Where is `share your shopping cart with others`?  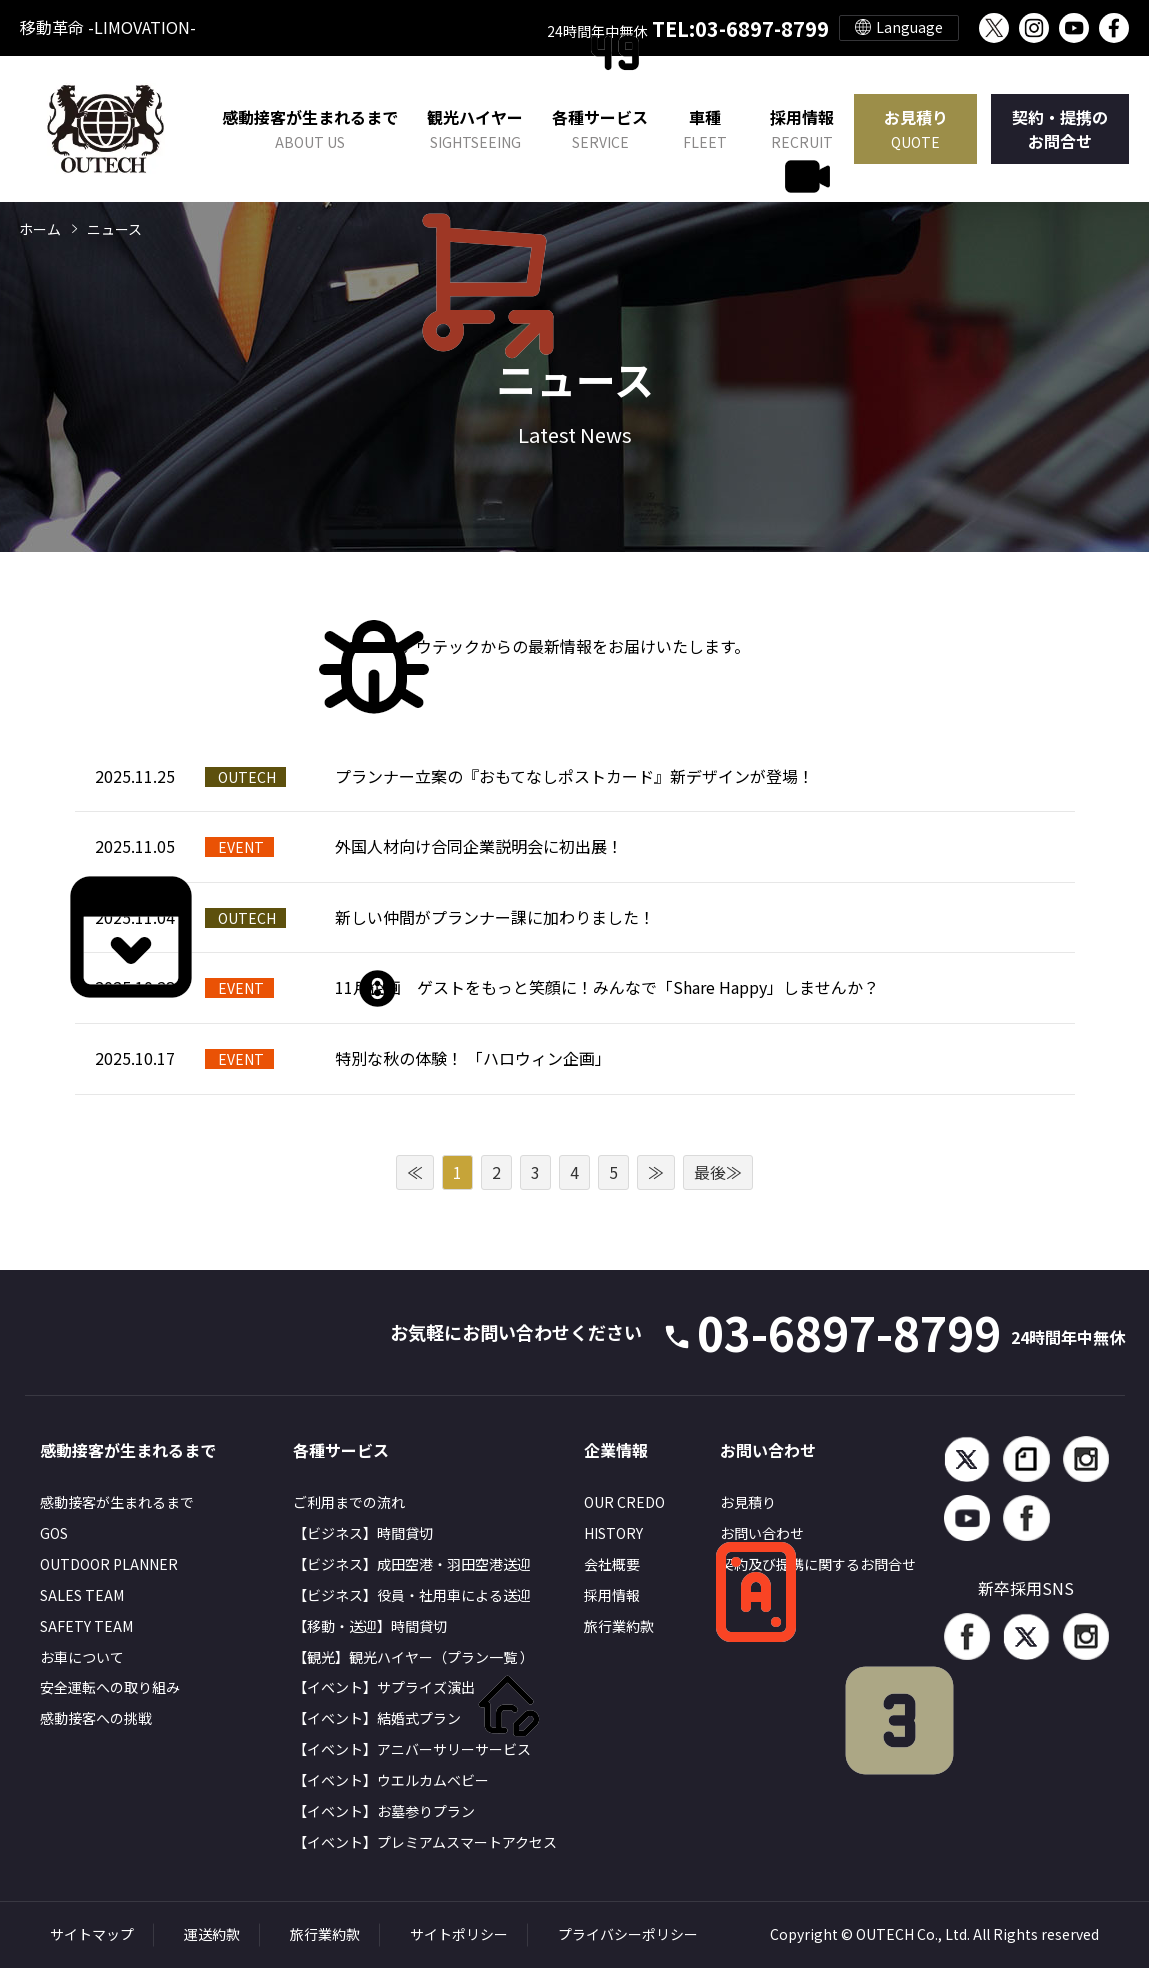
share your shopping cart with others is located at coordinates (484, 282).